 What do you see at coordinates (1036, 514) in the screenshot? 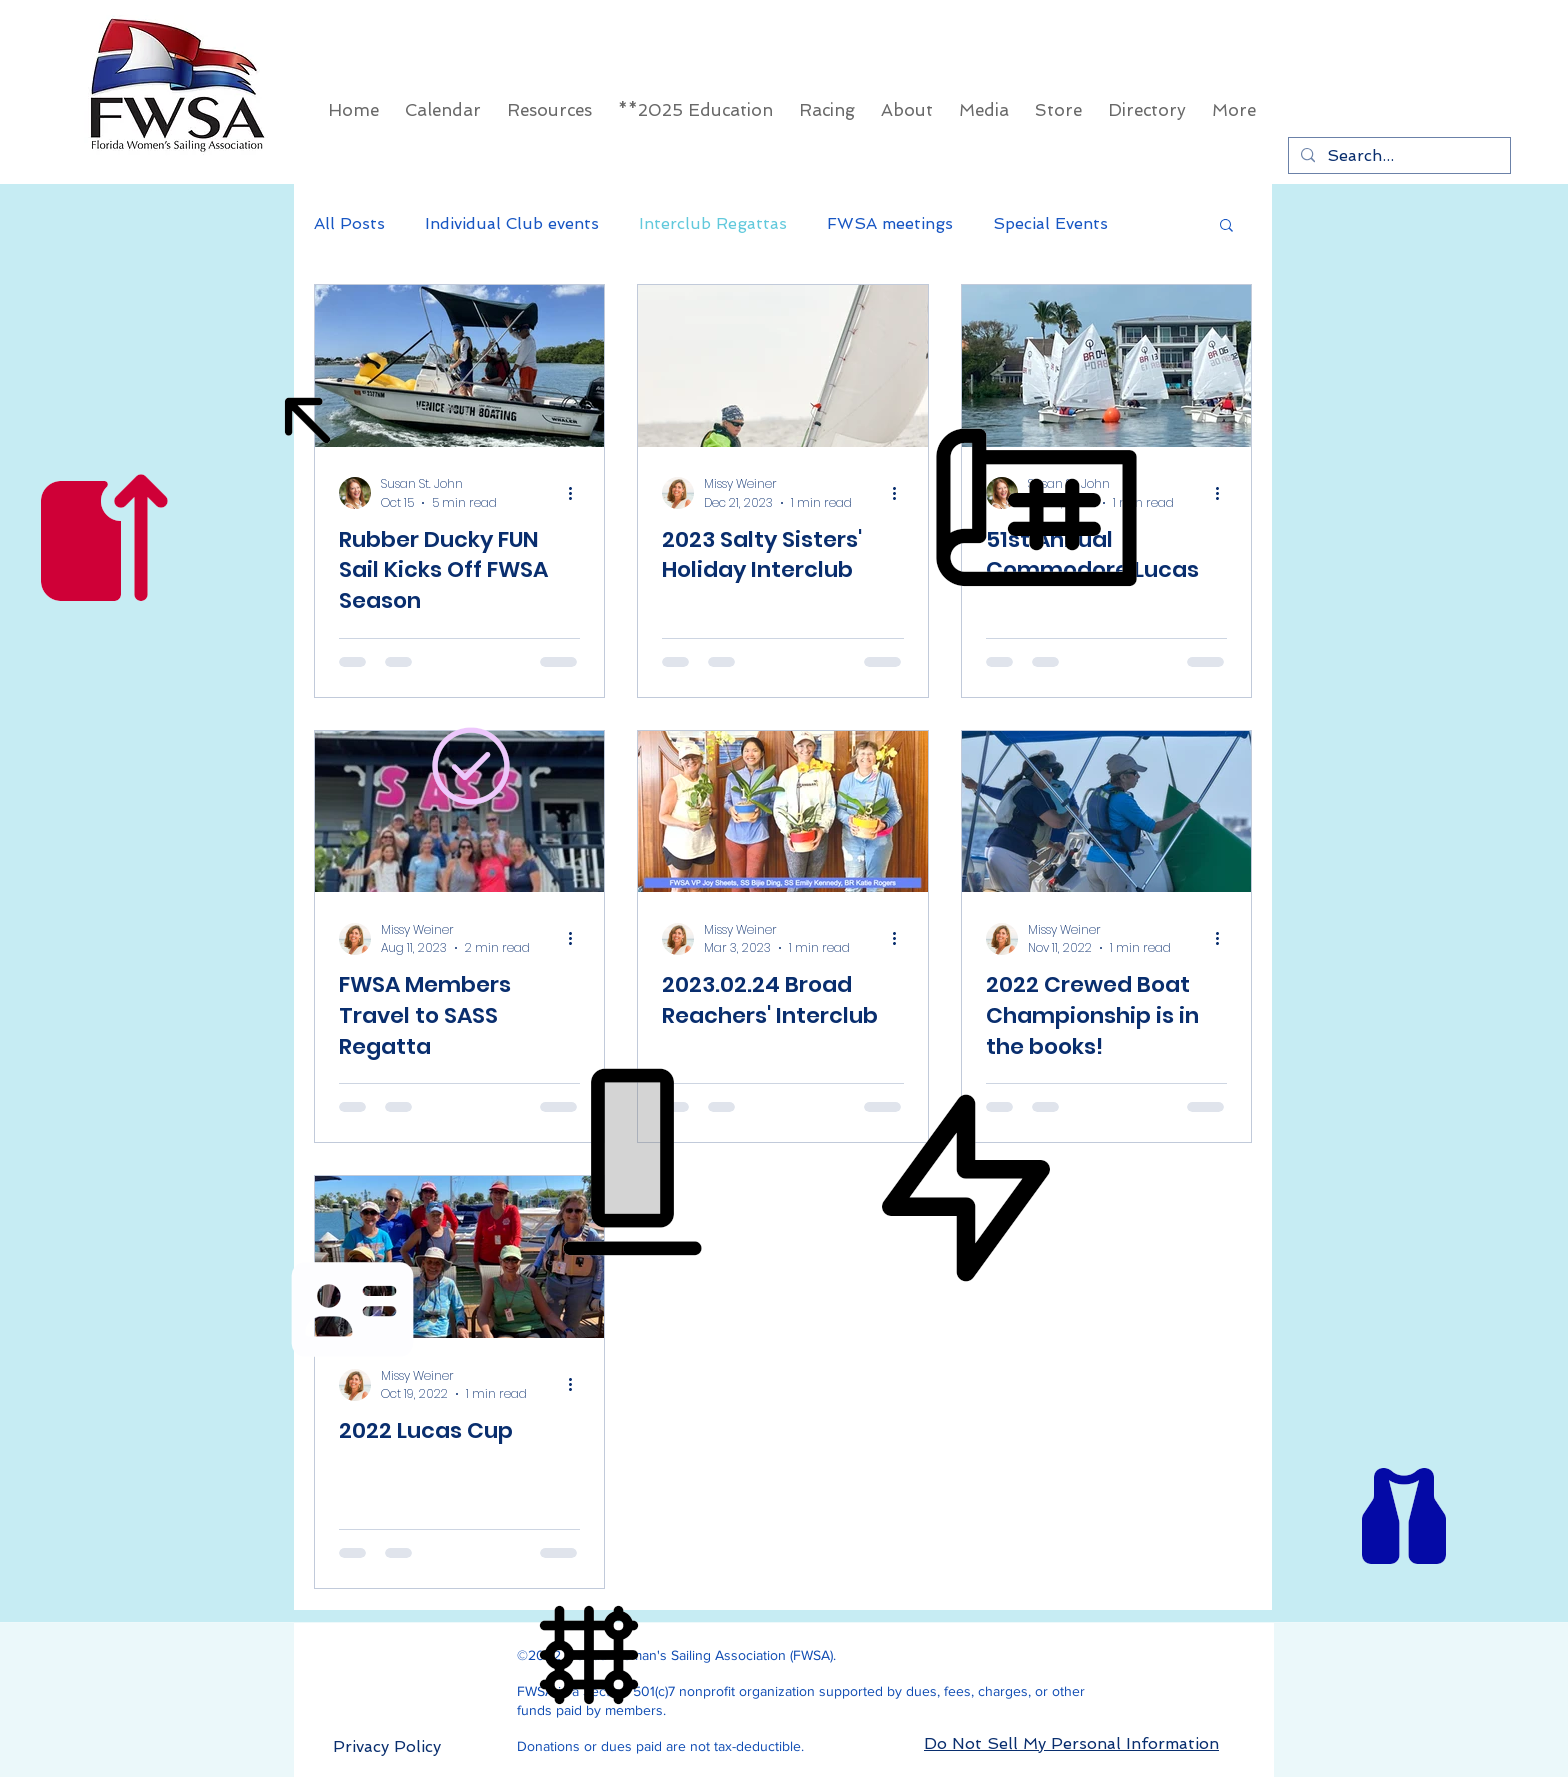
I see `view project blueprints or technical plans` at bounding box center [1036, 514].